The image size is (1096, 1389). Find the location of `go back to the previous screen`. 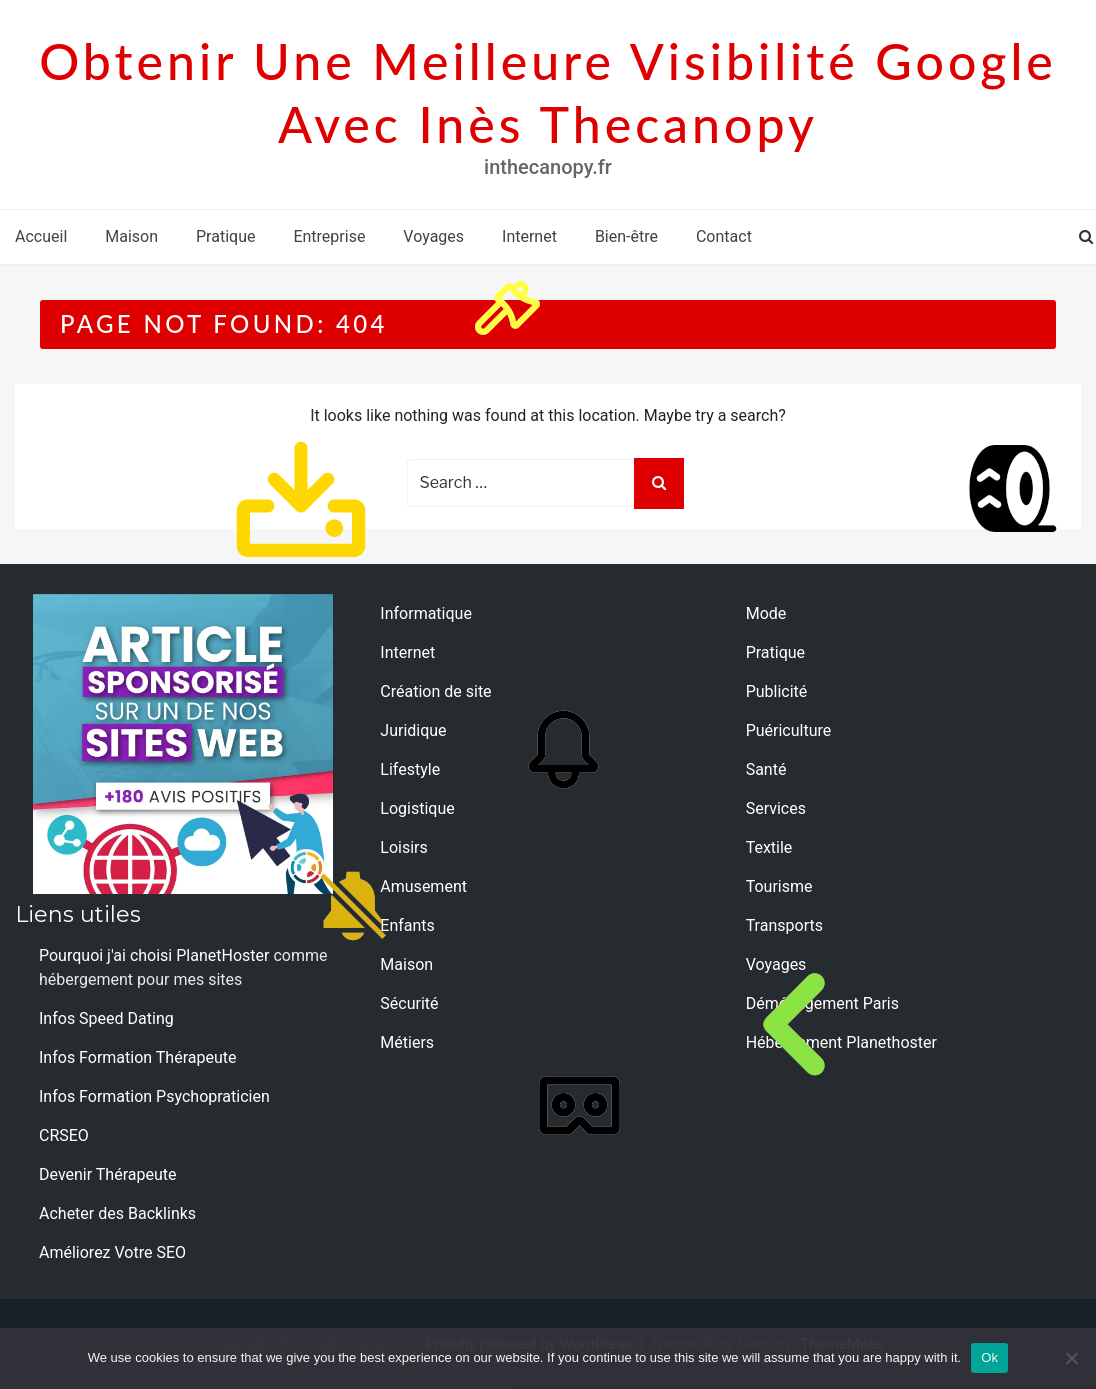

go back to the previous screen is located at coordinates (794, 1024).